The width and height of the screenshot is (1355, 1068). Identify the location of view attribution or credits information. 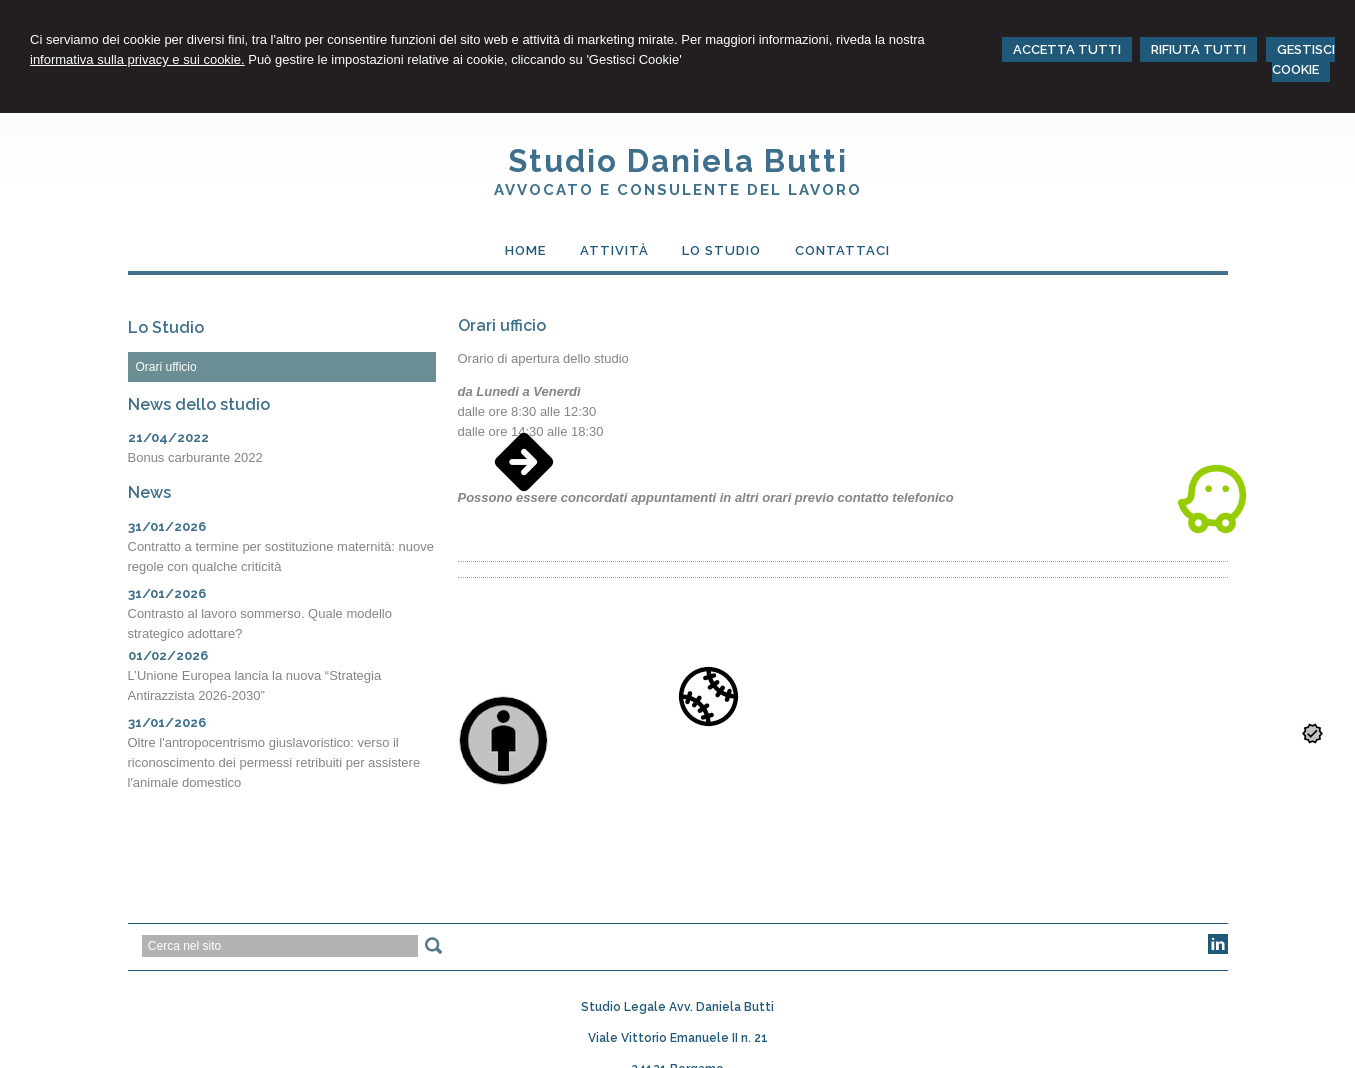
(503, 740).